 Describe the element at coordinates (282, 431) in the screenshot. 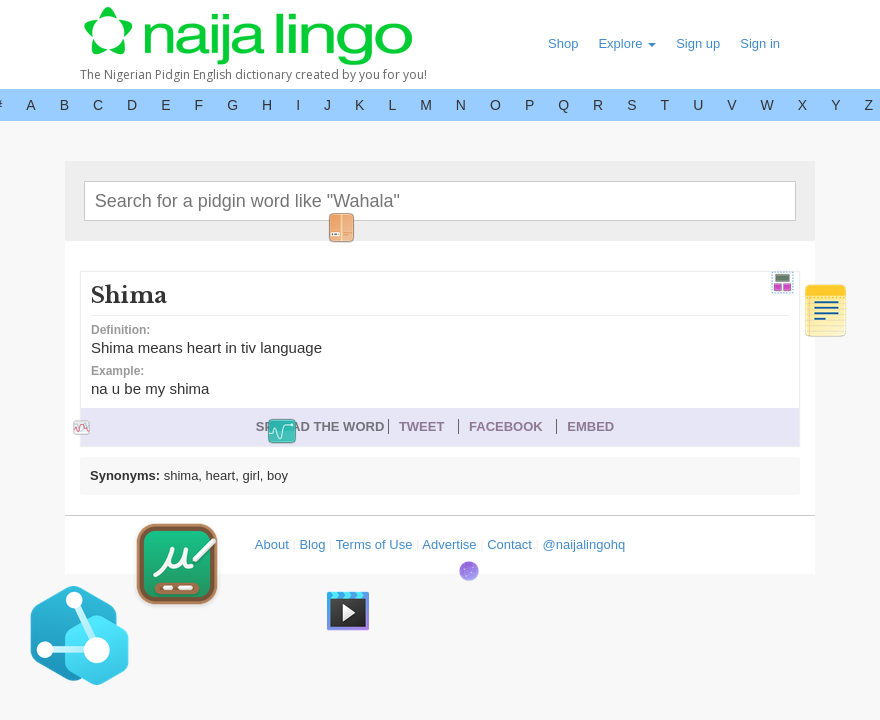

I see `open system resource usage monitor` at that location.